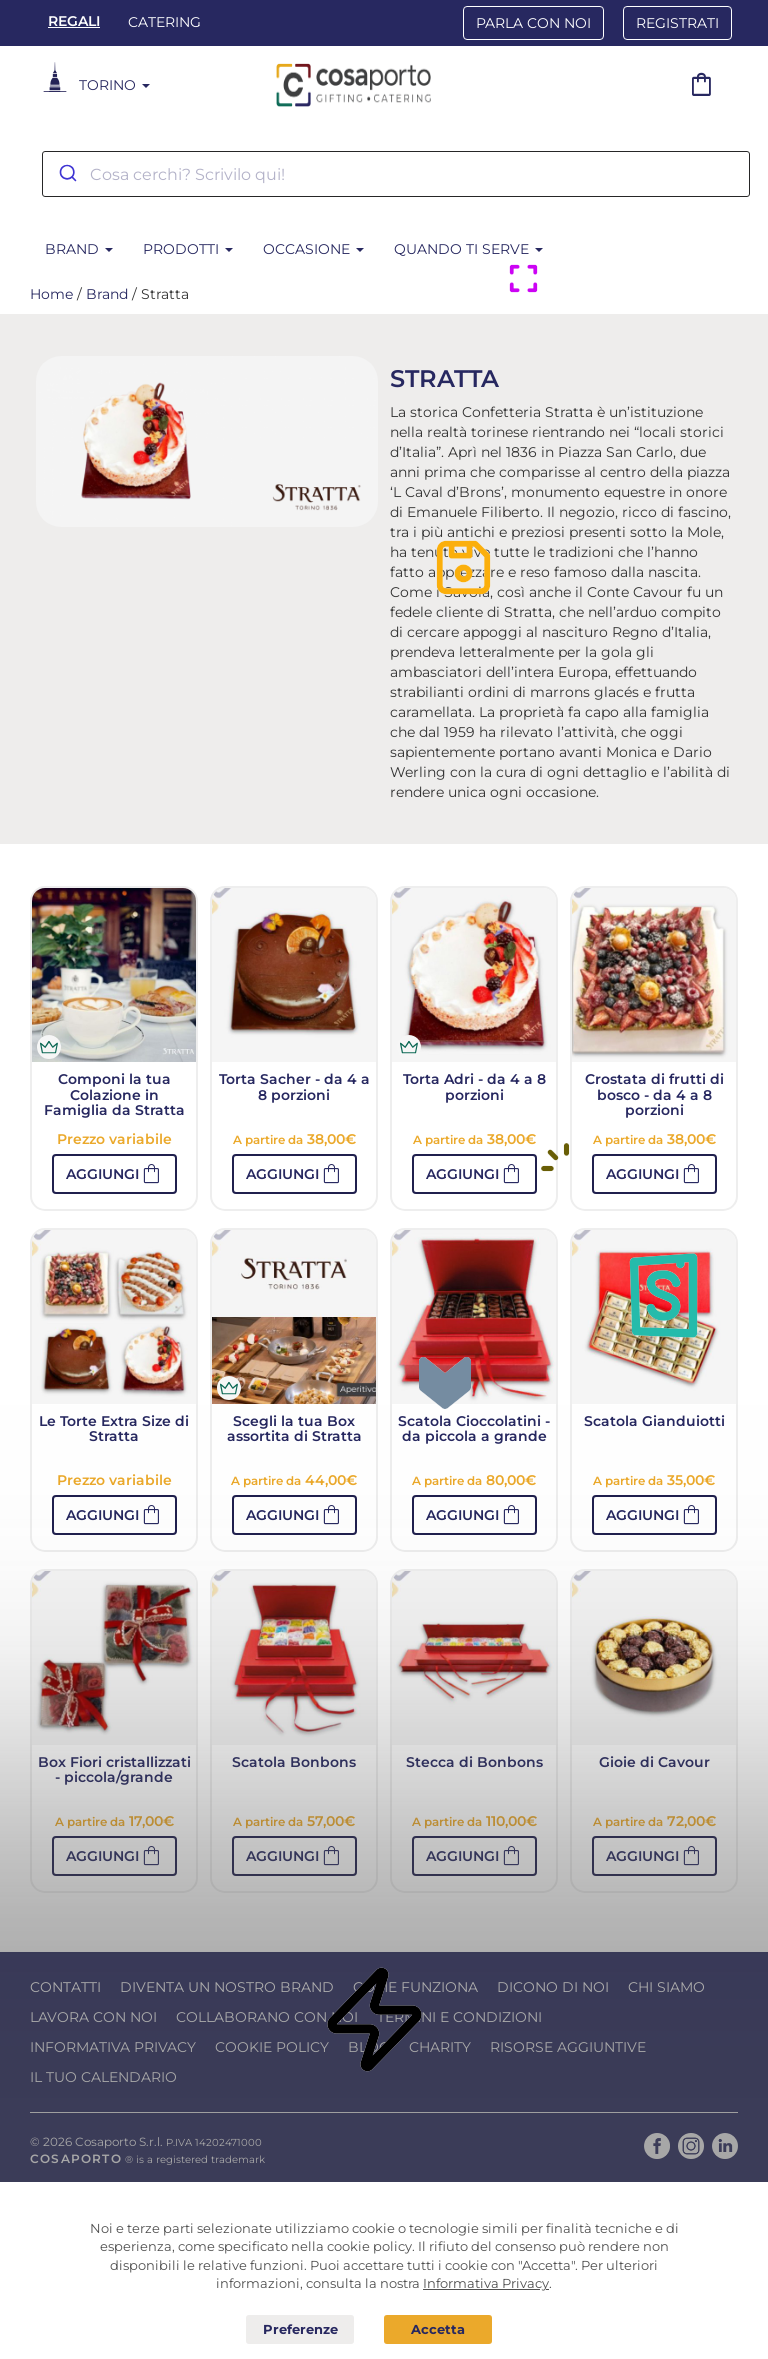  What do you see at coordinates (566, 1168) in the screenshot?
I see `loading content in progress` at bounding box center [566, 1168].